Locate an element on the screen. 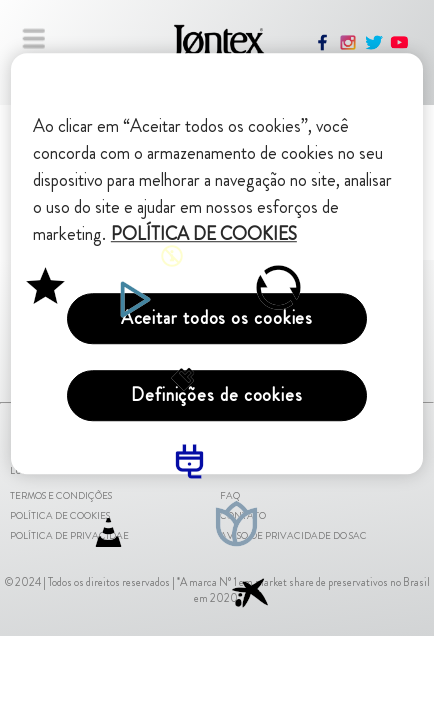  play media content is located at coordinates (132, 299).